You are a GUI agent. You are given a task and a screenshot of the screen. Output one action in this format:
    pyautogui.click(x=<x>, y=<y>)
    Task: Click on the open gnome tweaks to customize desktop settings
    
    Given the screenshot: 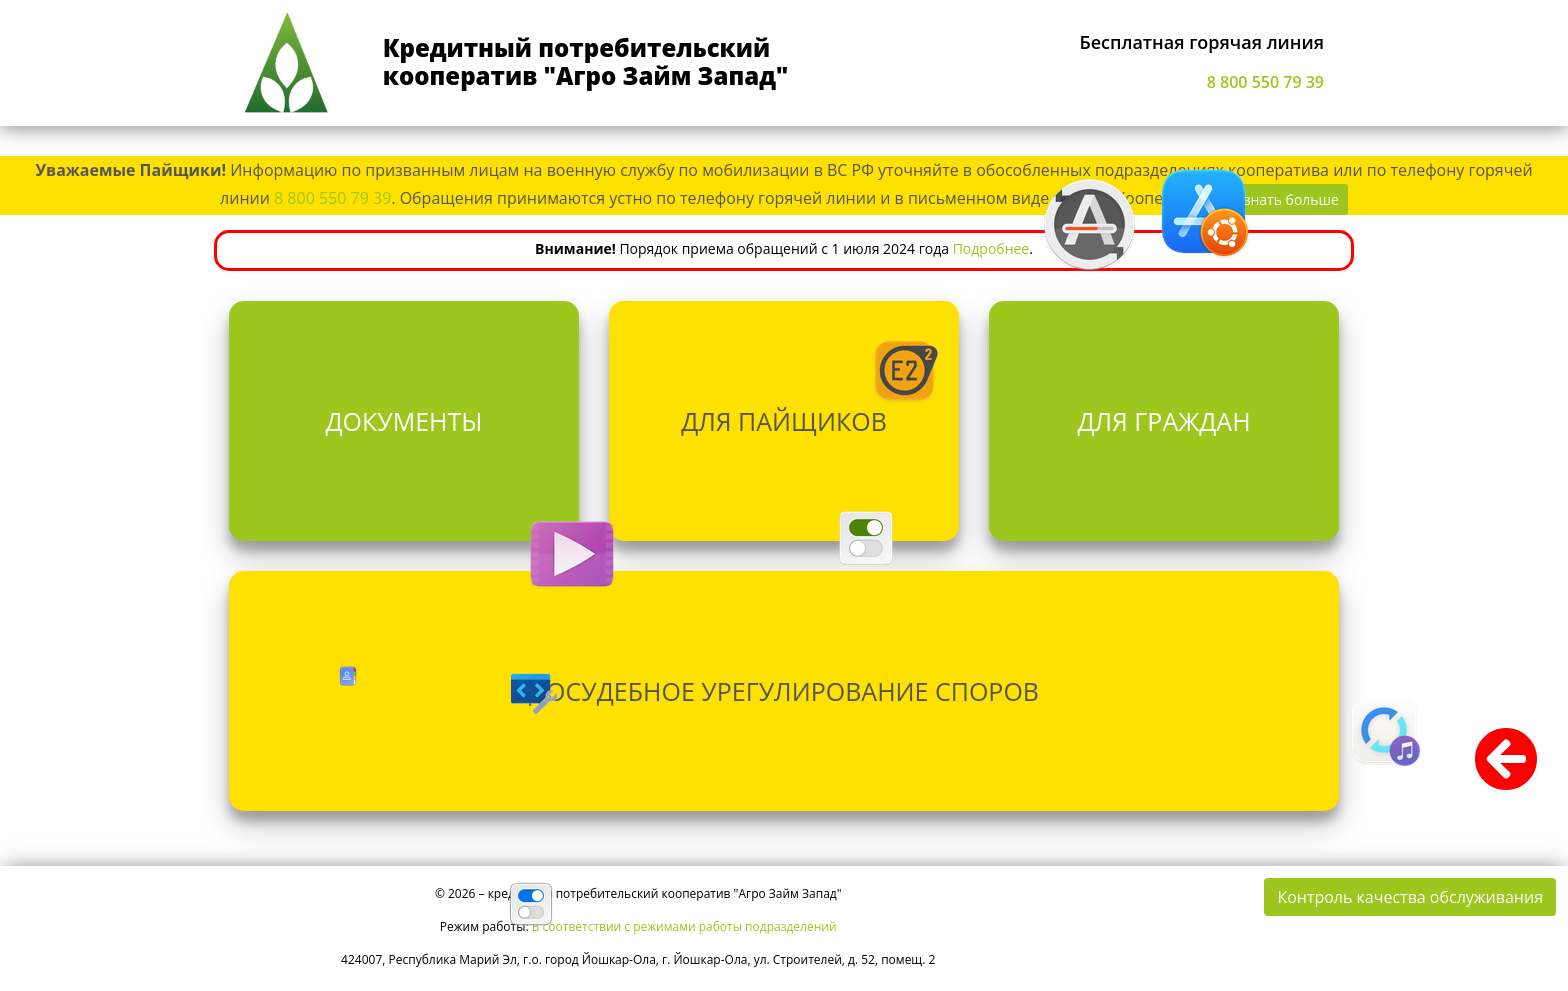 What is the action you would take?
    pyautogui.click(x=866, y=538)
    